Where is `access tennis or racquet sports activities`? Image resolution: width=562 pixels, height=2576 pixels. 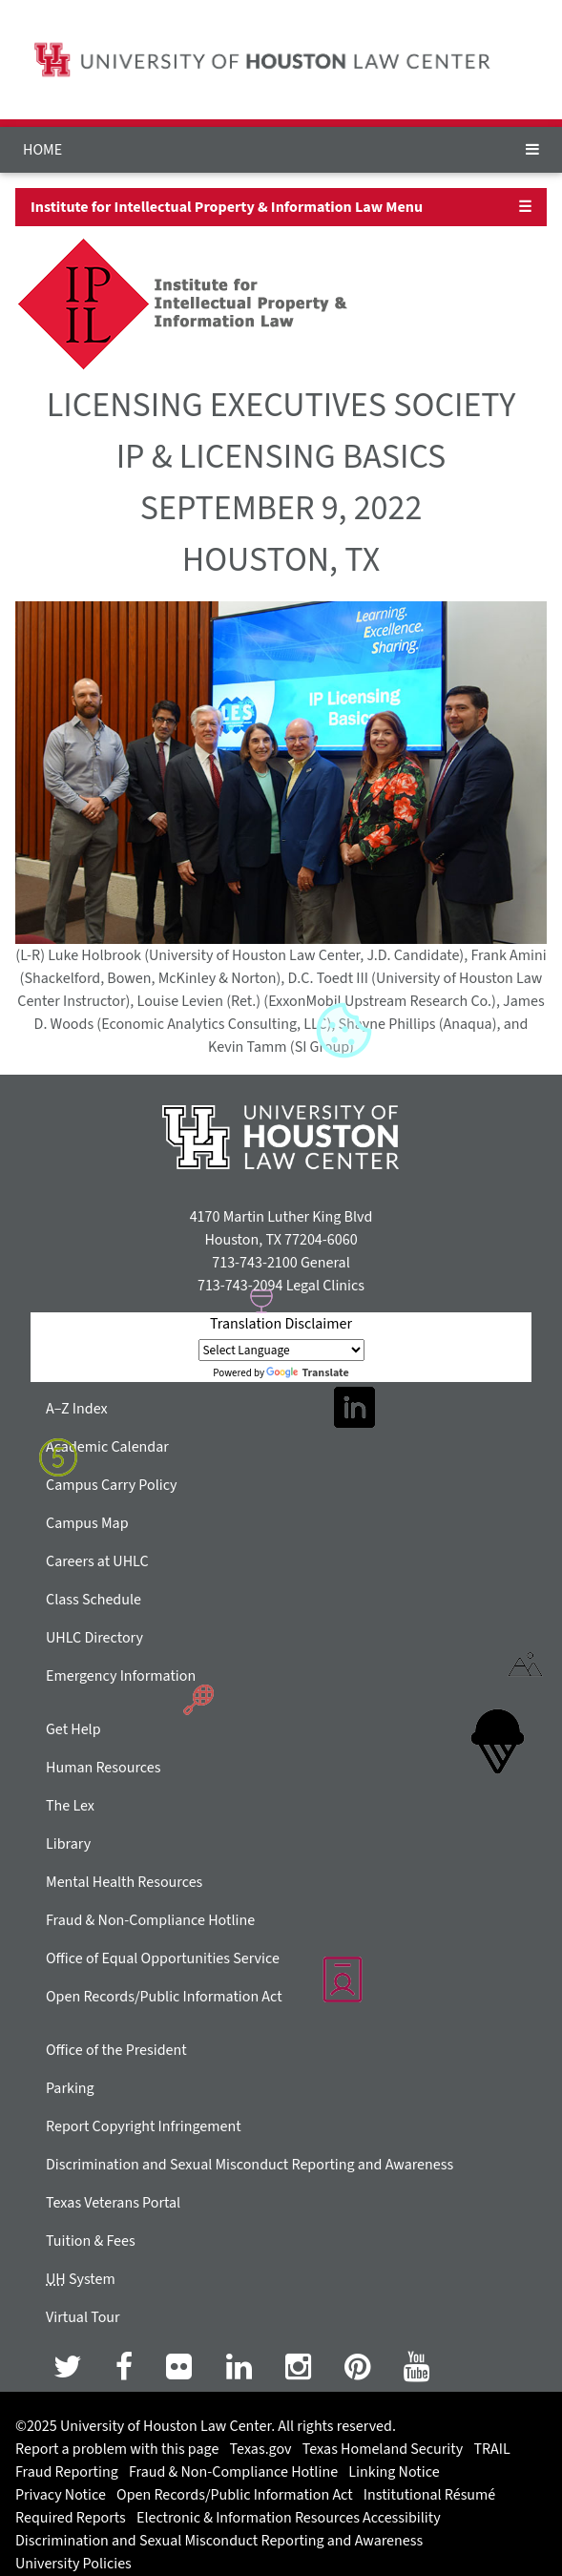 access tennis or racquet sports activities is located at coordinates (198, 1700).